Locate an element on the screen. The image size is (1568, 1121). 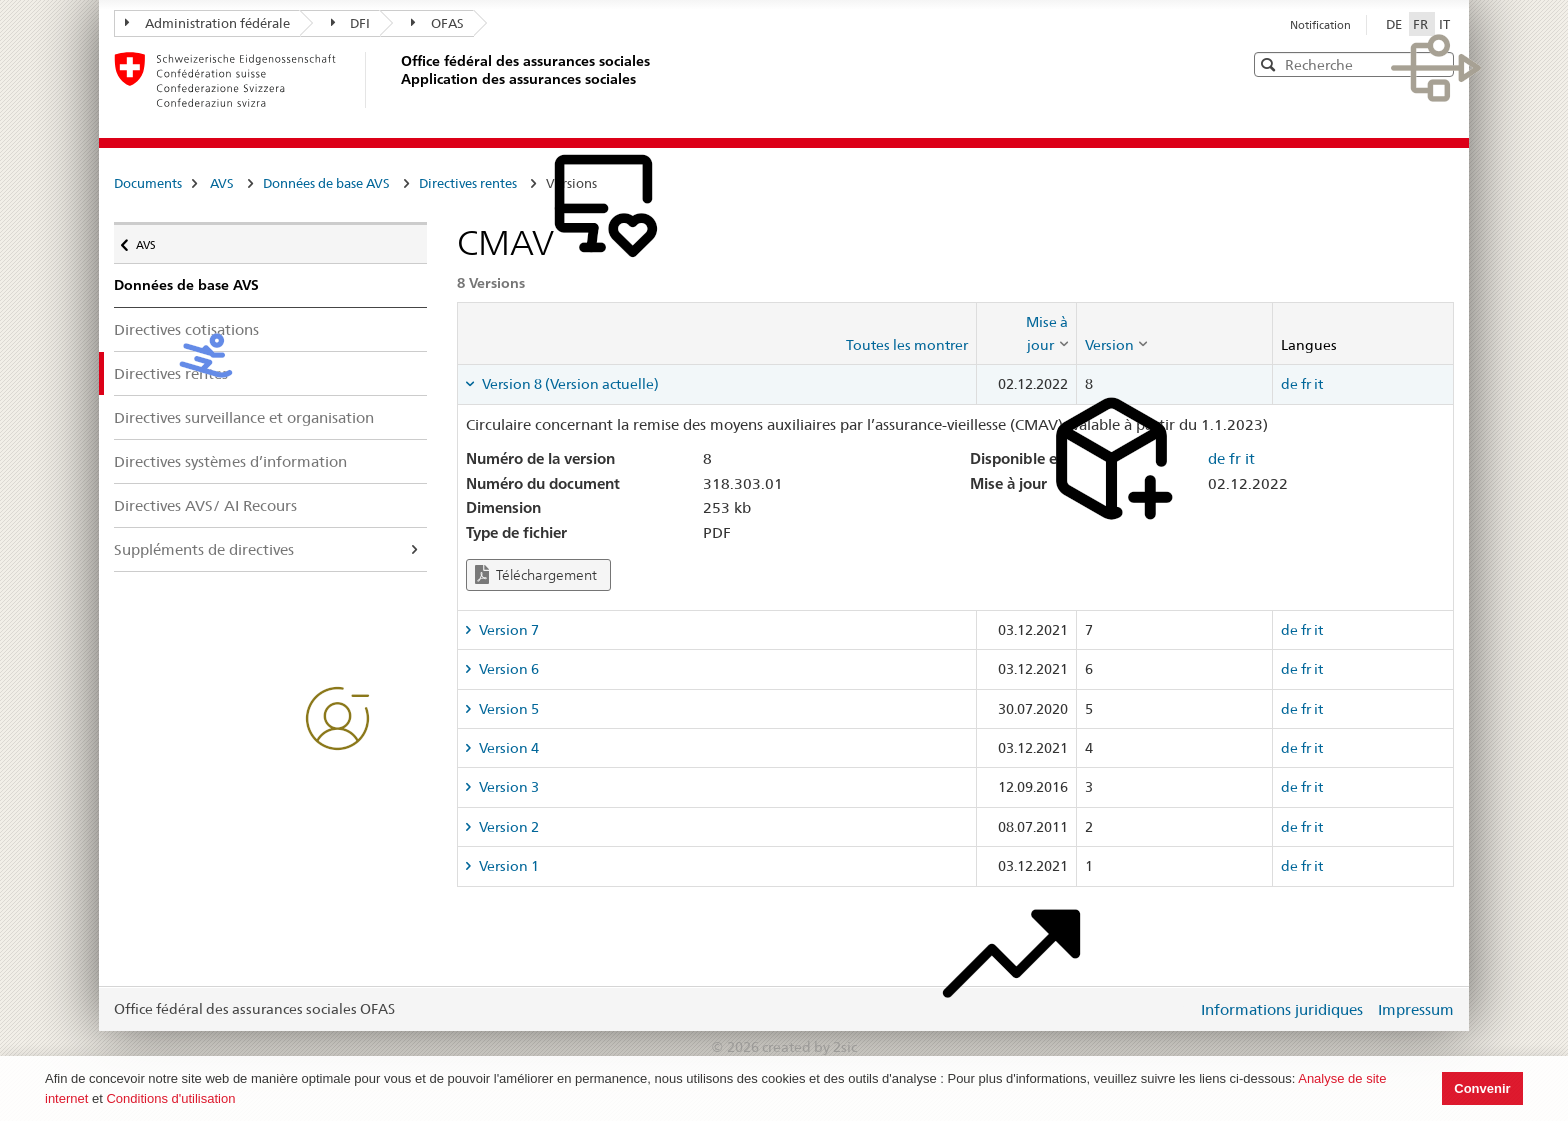
add a new 3D object or model is located at coordinates (1111, 458).